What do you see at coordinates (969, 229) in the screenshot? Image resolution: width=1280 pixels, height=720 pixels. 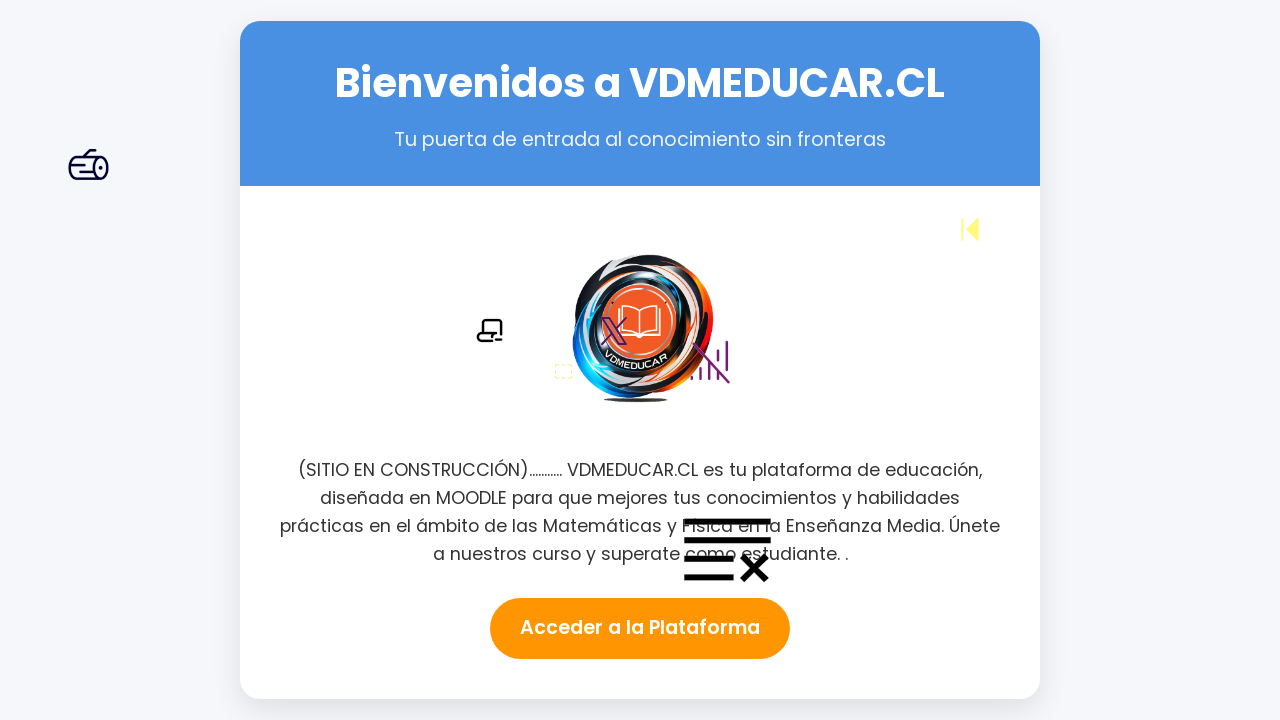 I see `go to previous track or beginning` at bounding box center [969, 229].